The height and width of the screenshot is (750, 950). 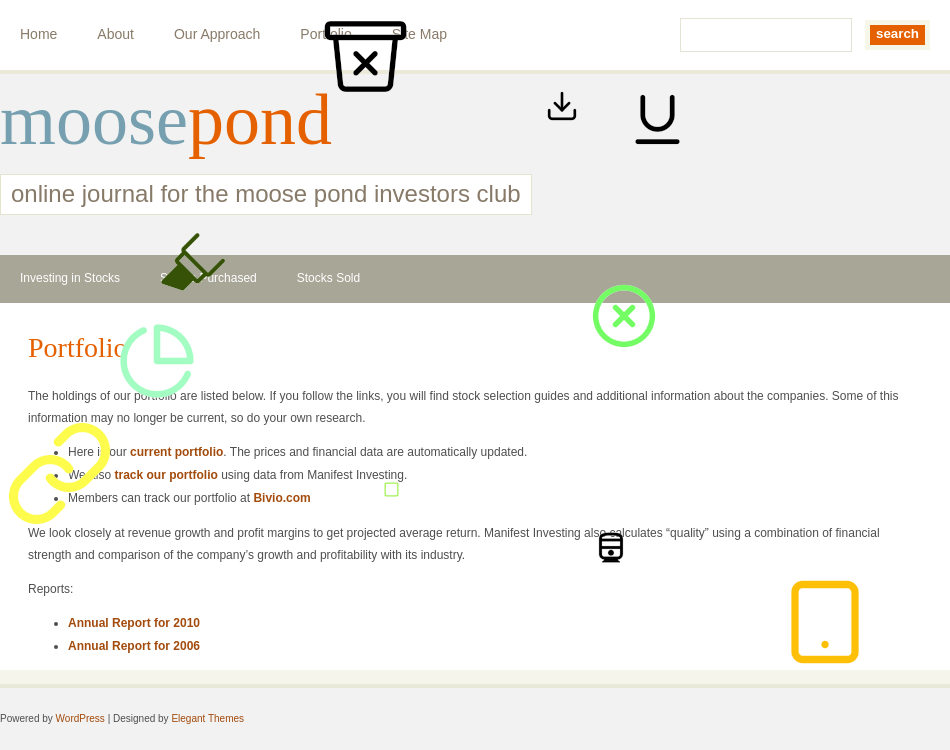 I want to click on unchecked checkbox or selection state, so click(x=391, y=489).